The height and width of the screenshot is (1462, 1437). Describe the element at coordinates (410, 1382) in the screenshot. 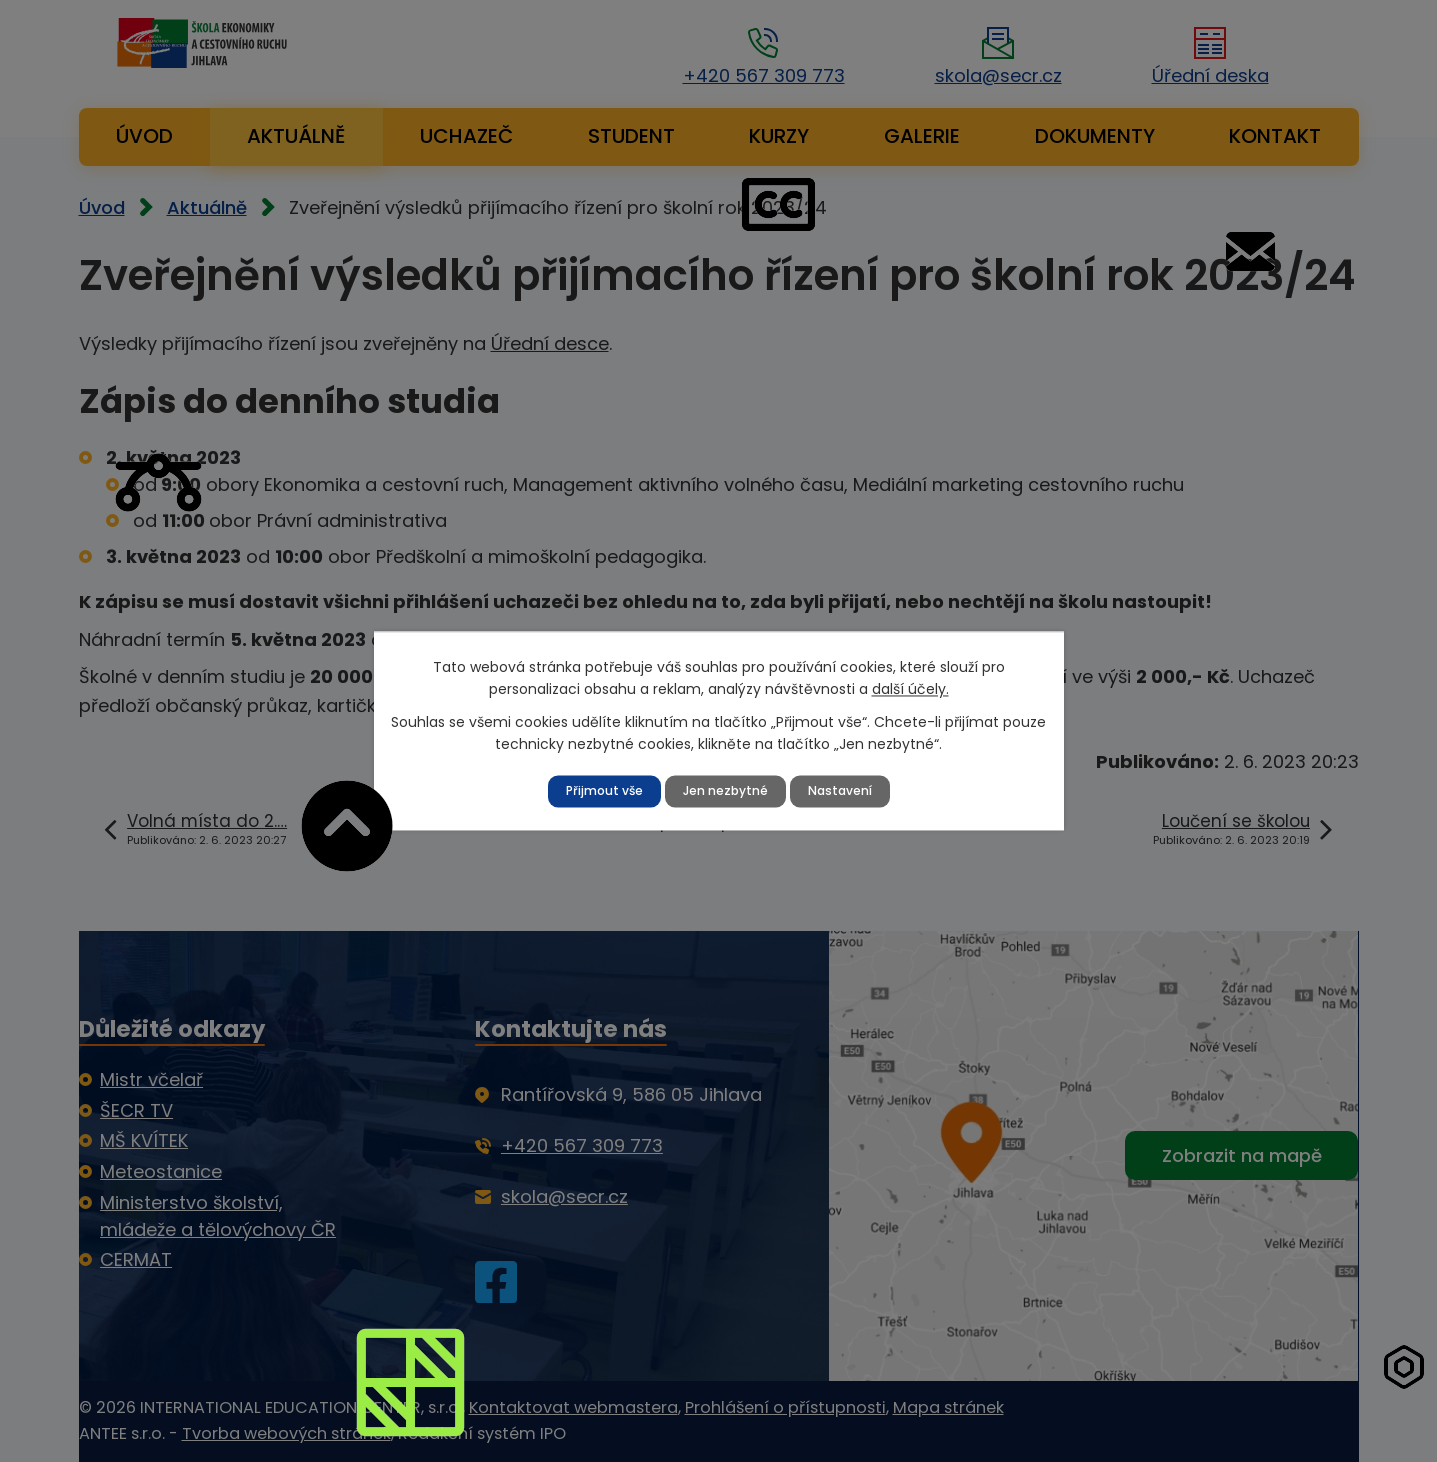

I see `indicates transparency or no background in image editing` at that location.